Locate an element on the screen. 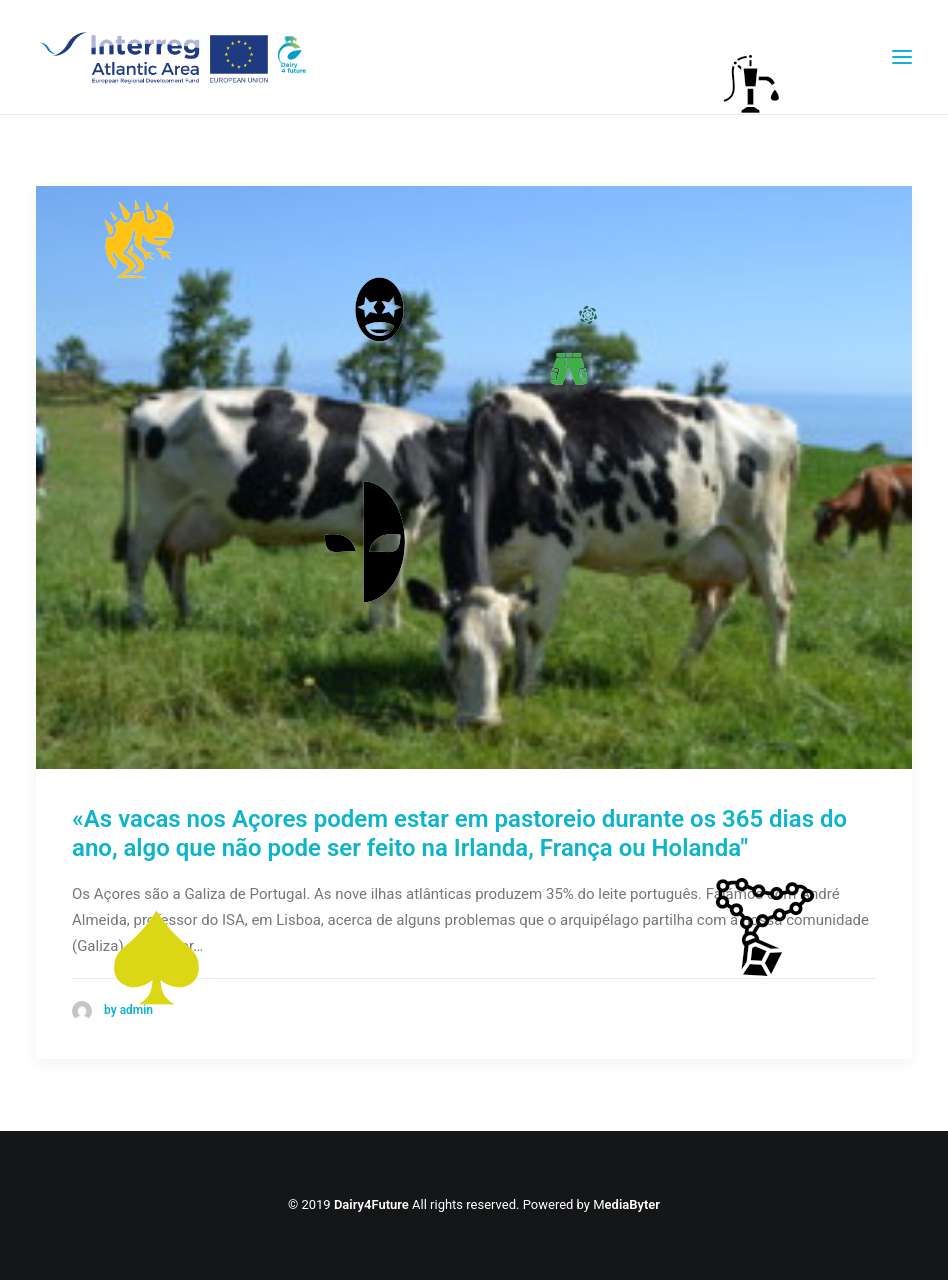 The image size is (948, 1280). toggle between character personas or roles is located at coordinates (358, 541).